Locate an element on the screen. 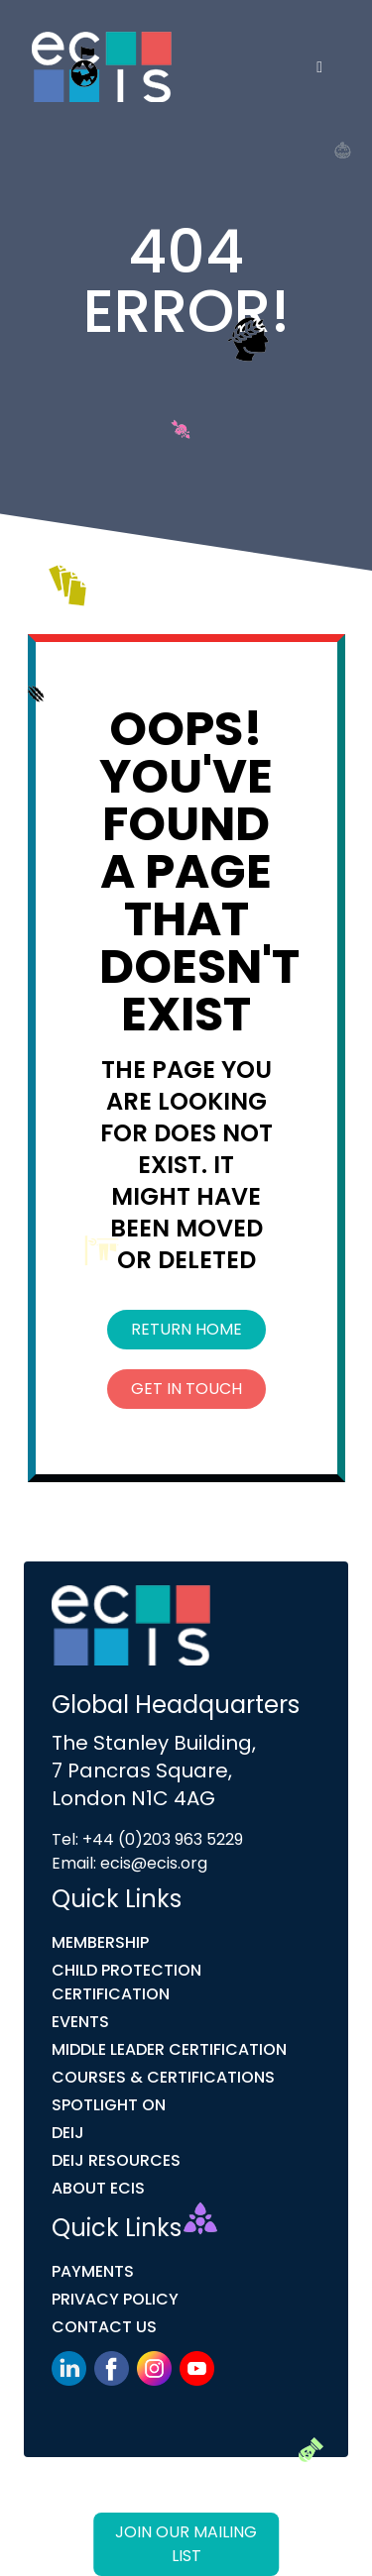  represents a hive mind or collective intelligence feature is located at coordinates (200, 2218).